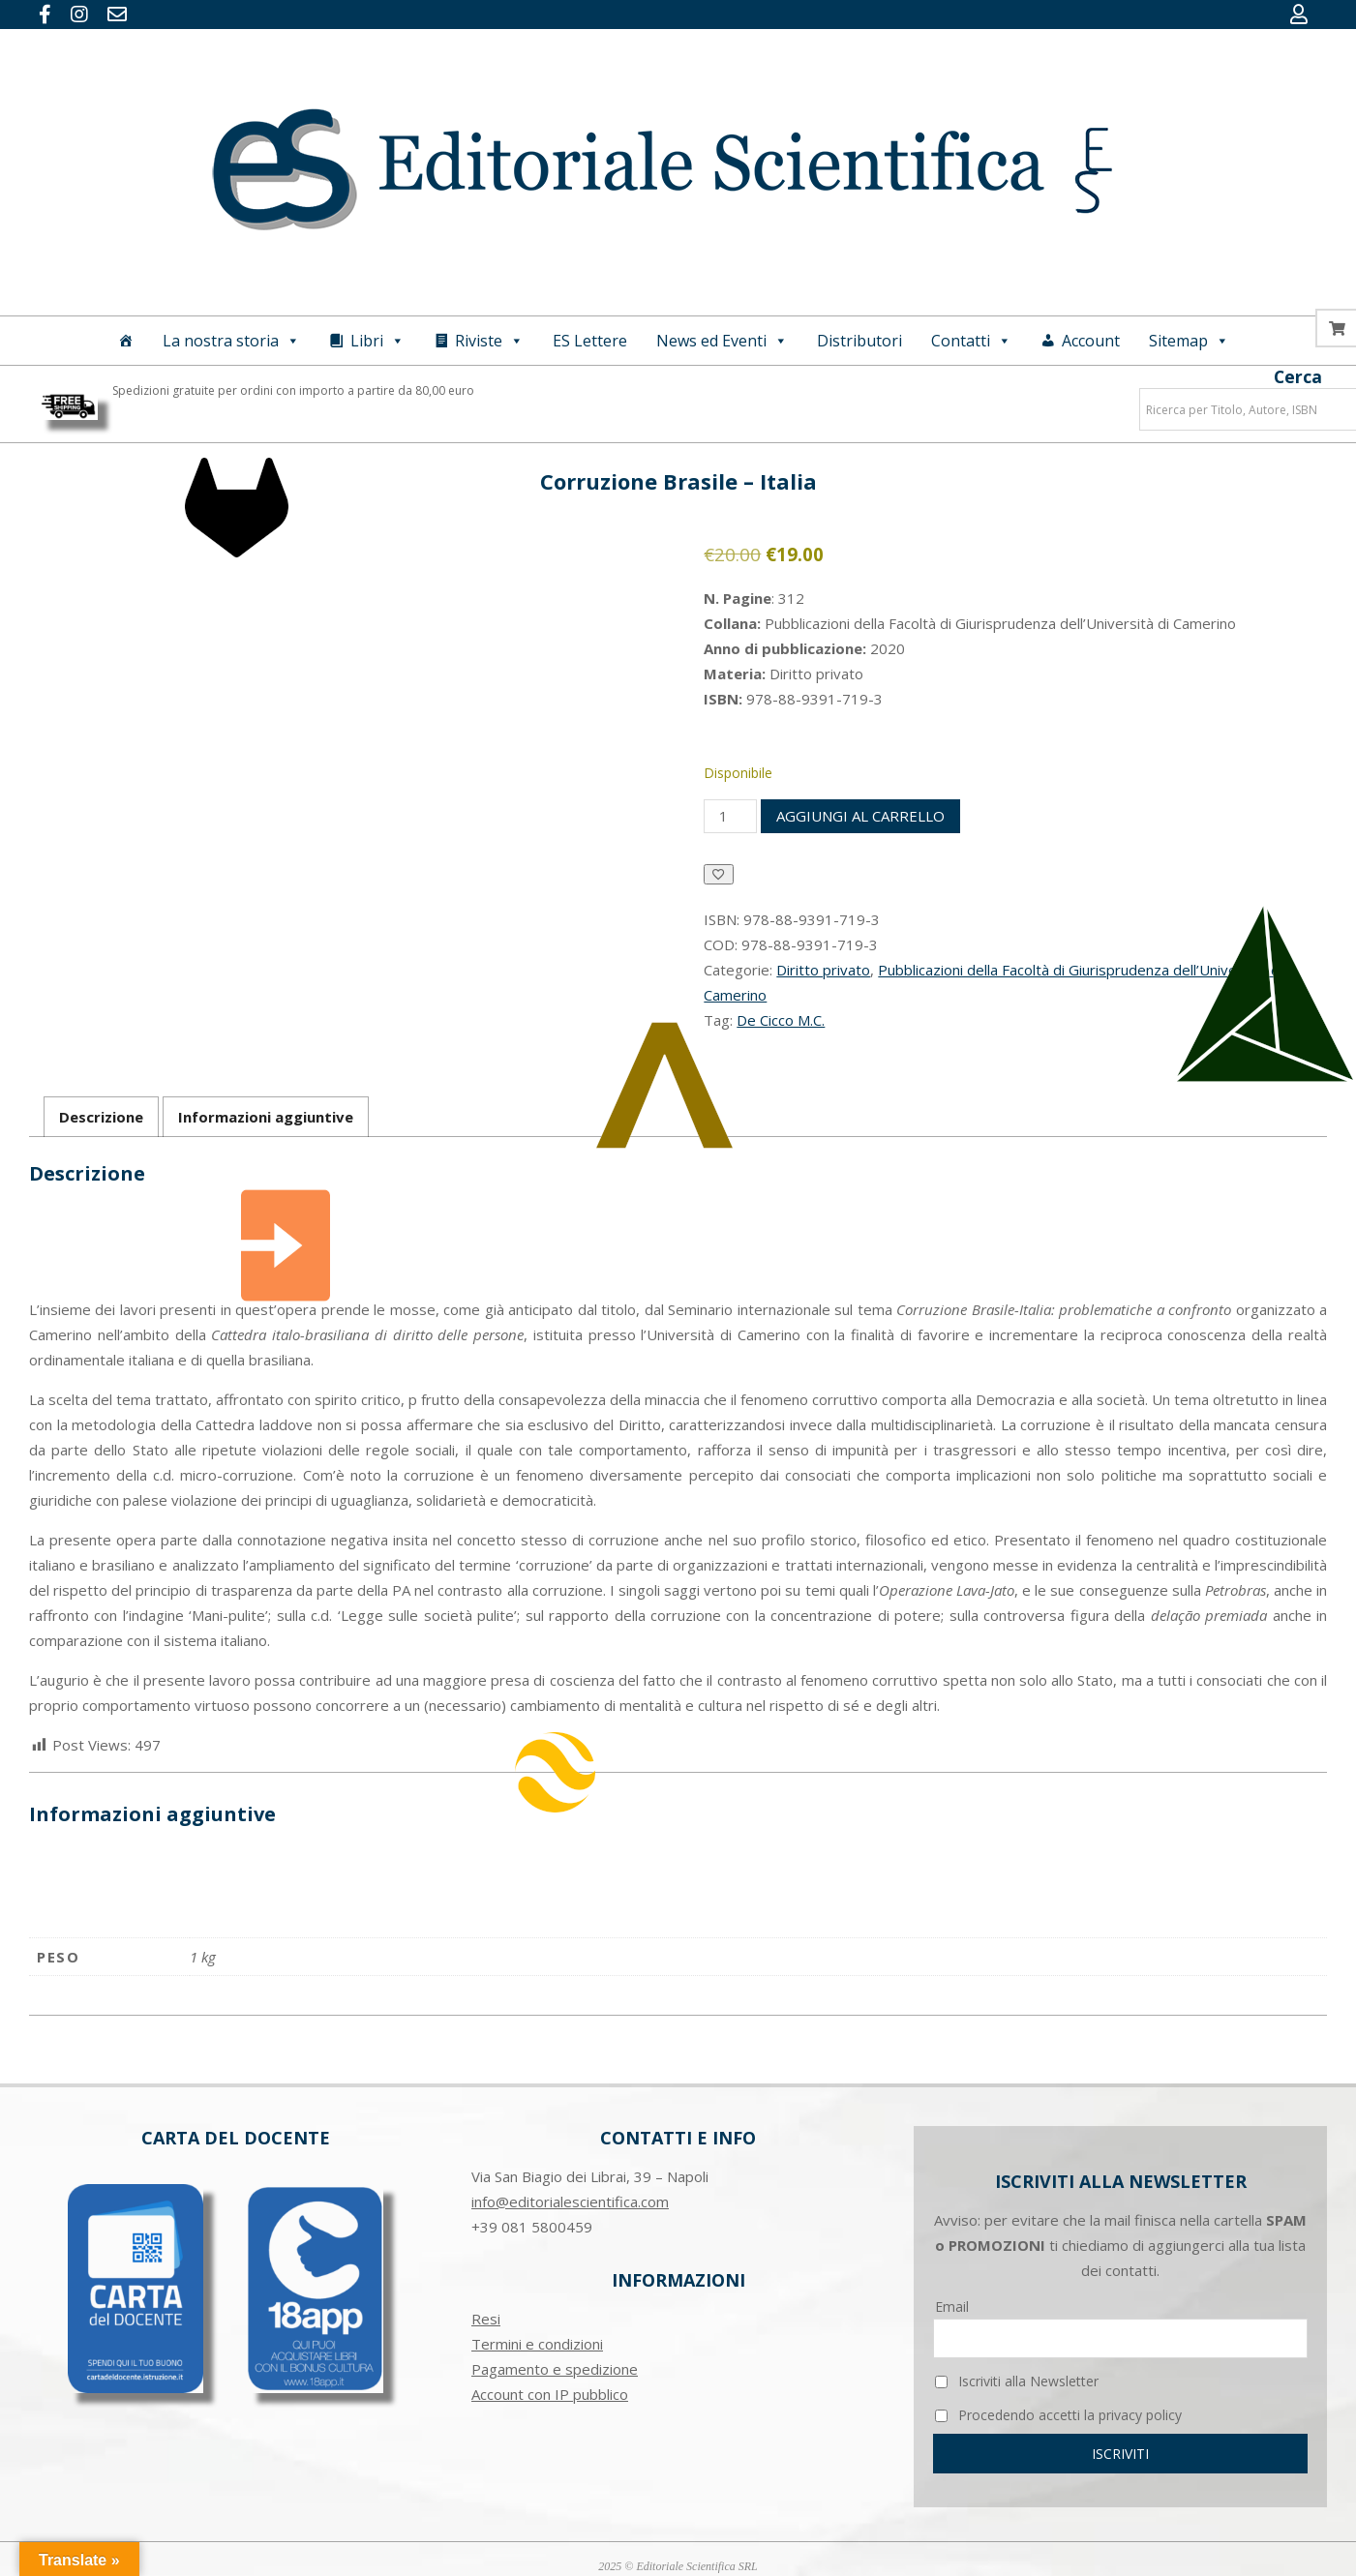  What do you see at coordinates (236, 507) in the screenshot?
I see `open GitLab repository` at bounding box center [236, 507].